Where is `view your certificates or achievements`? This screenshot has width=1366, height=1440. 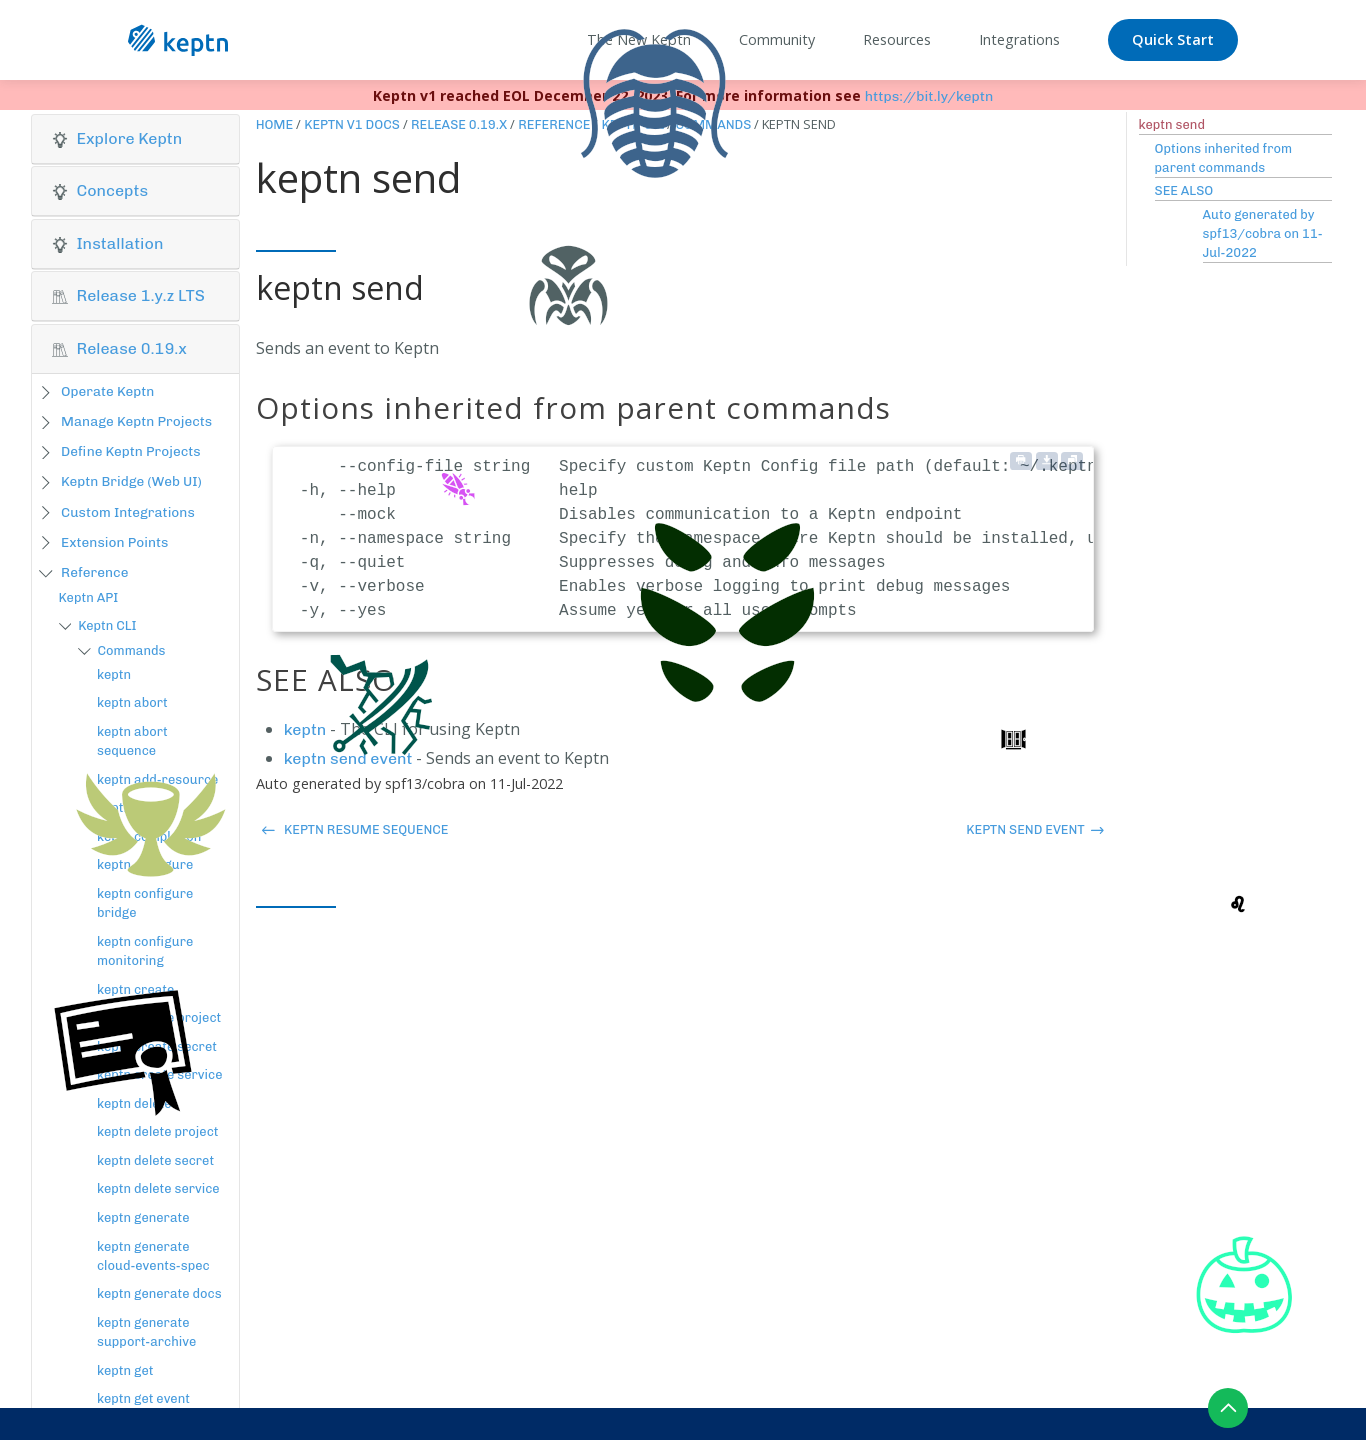 view your certificates or achievements is located at coordinates (123, 1046).